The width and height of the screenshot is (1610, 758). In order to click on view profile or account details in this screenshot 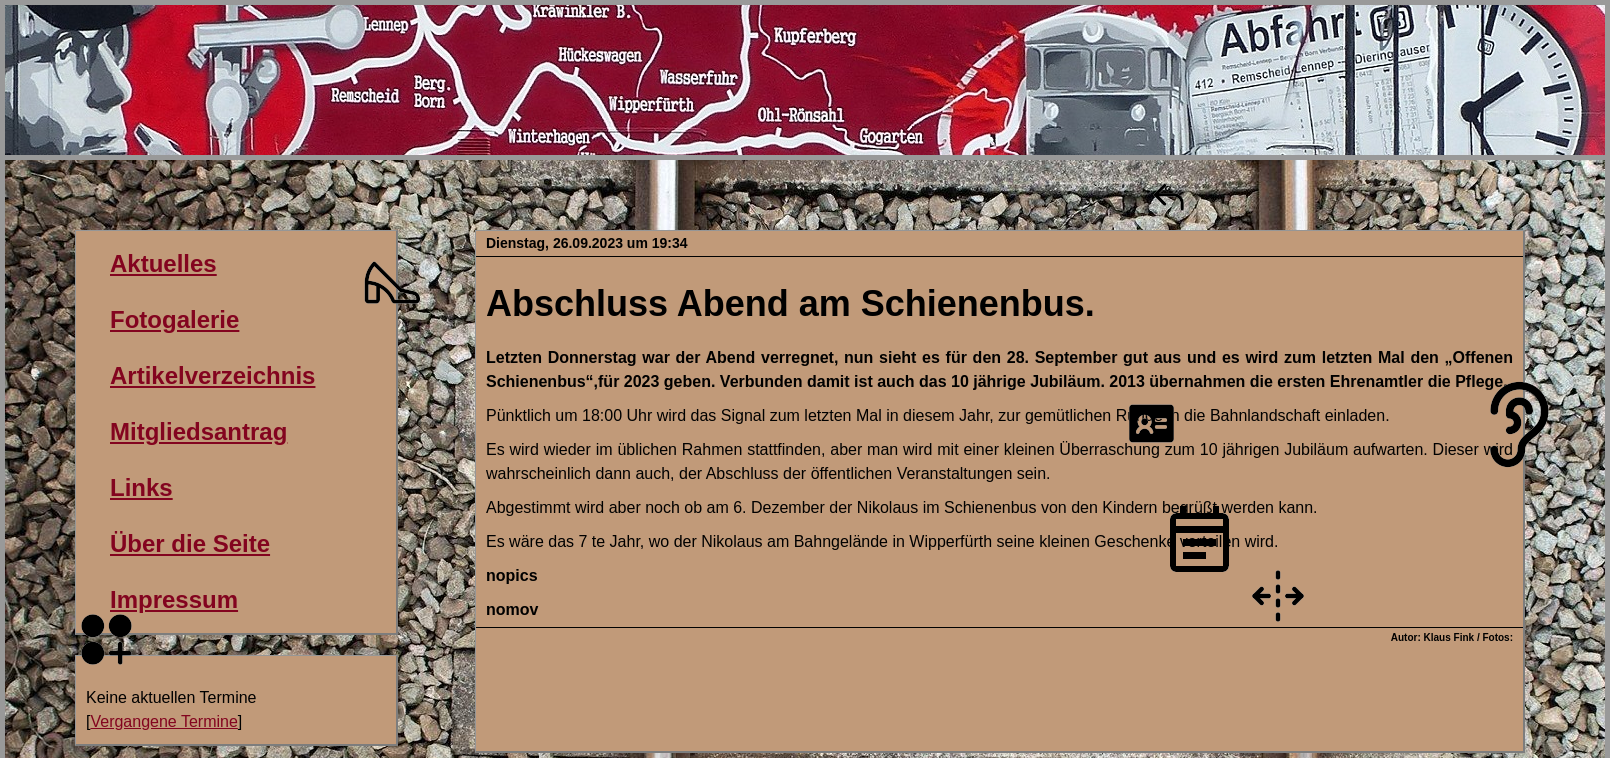, I will do `click(1151, 423)`.